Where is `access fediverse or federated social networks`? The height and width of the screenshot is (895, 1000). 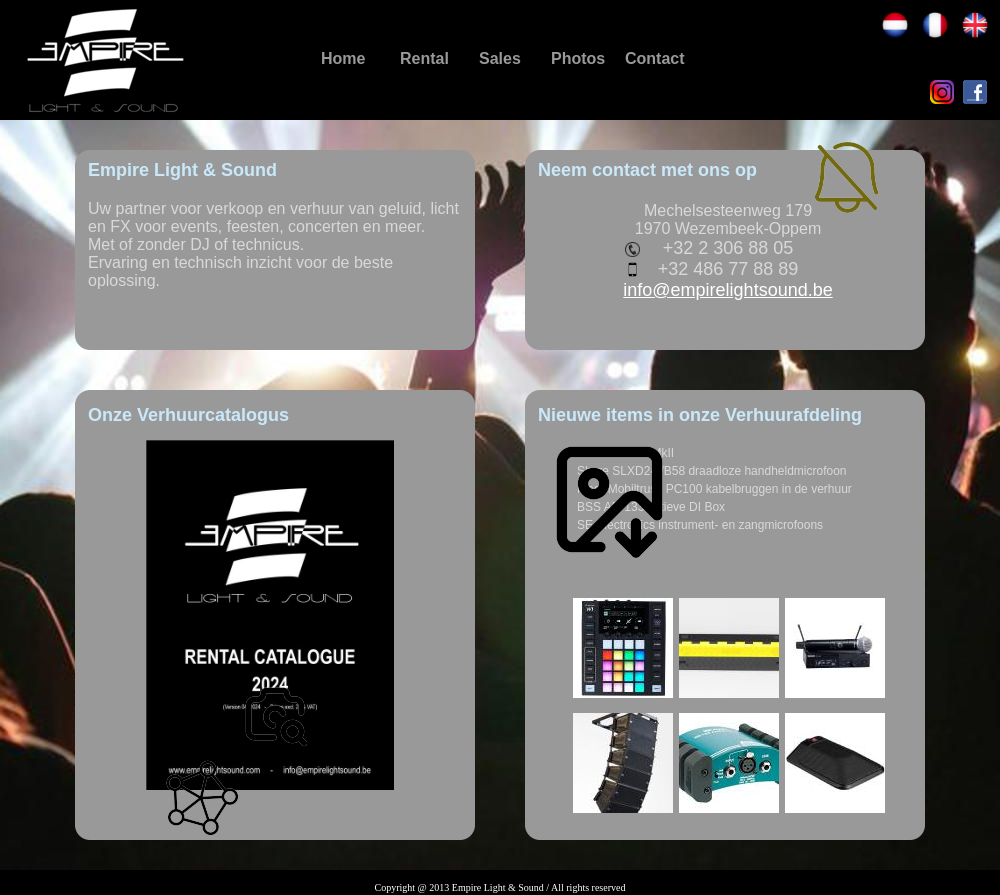 access fediverse or federated social networks is located at coordinates (201, 798).